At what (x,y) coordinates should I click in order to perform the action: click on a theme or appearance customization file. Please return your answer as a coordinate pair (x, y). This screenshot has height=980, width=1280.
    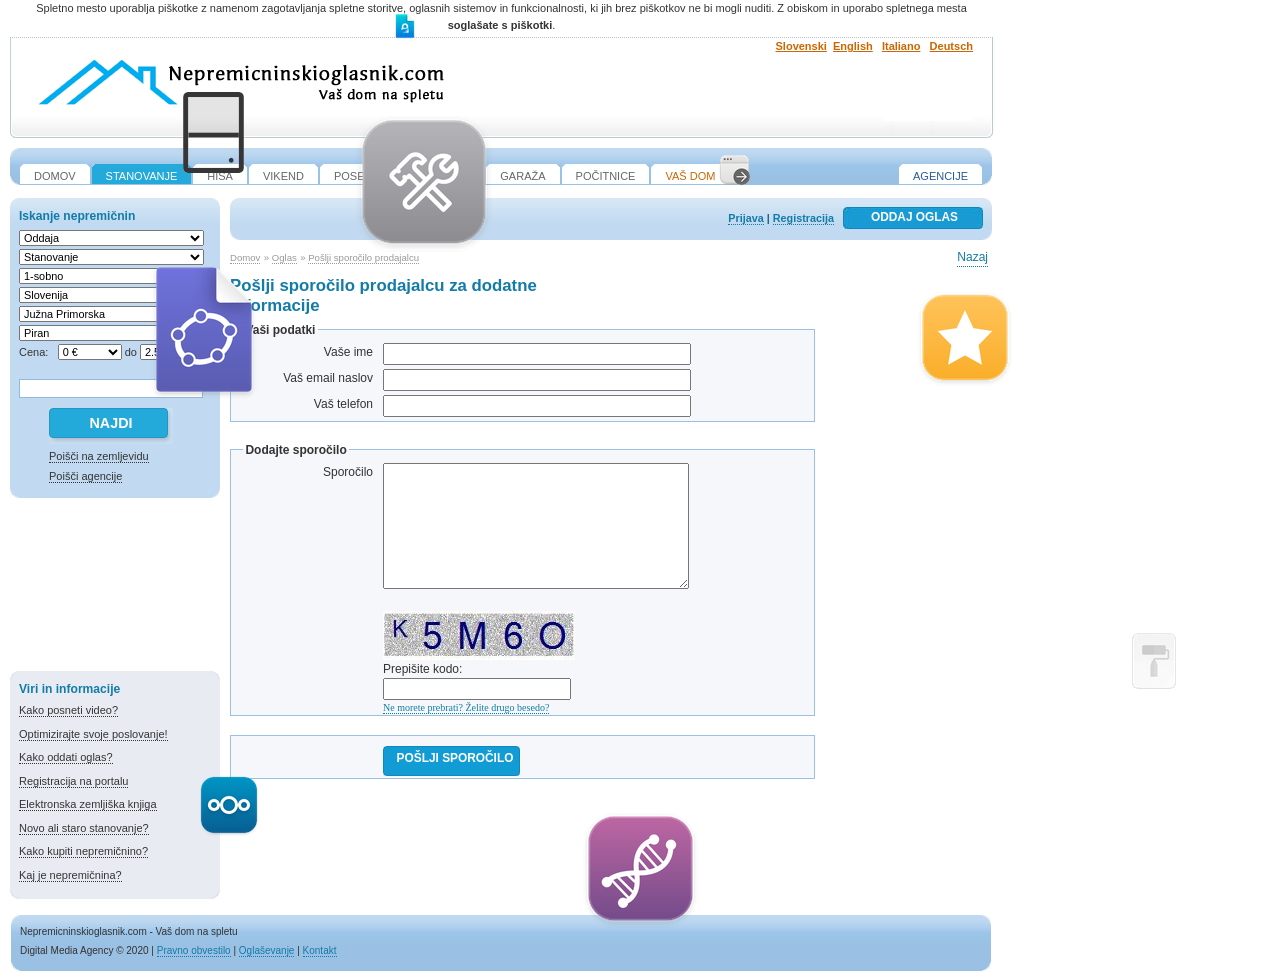
    Looking at the image, I should click on (1154, 661).